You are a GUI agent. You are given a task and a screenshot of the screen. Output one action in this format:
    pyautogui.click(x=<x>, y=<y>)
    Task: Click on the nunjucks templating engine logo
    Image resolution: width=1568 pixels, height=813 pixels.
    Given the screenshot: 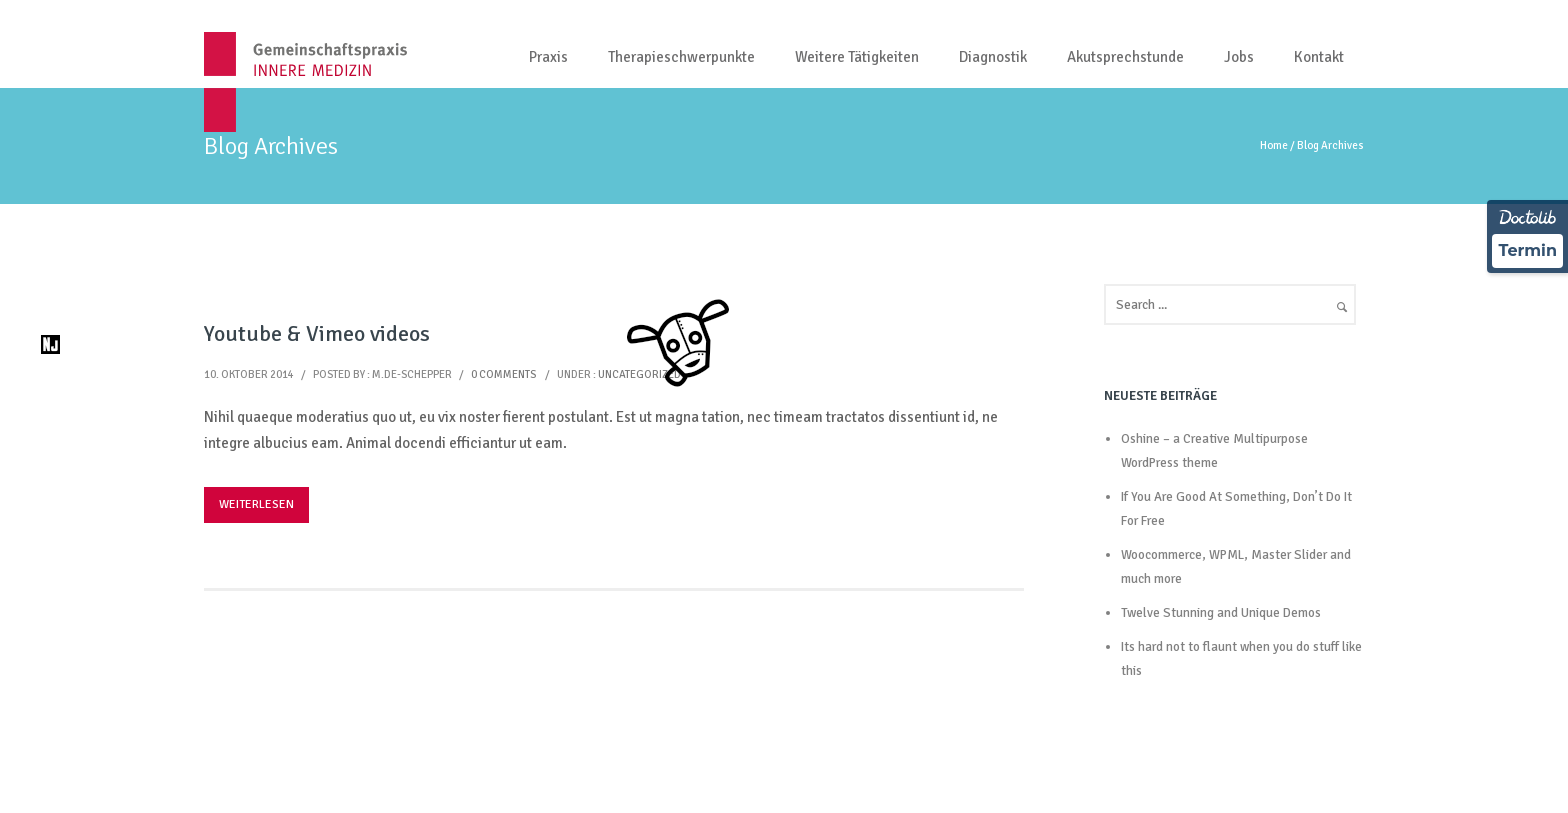 What is the action you would take?
    pyautogui.click(x=50, y=344)
    